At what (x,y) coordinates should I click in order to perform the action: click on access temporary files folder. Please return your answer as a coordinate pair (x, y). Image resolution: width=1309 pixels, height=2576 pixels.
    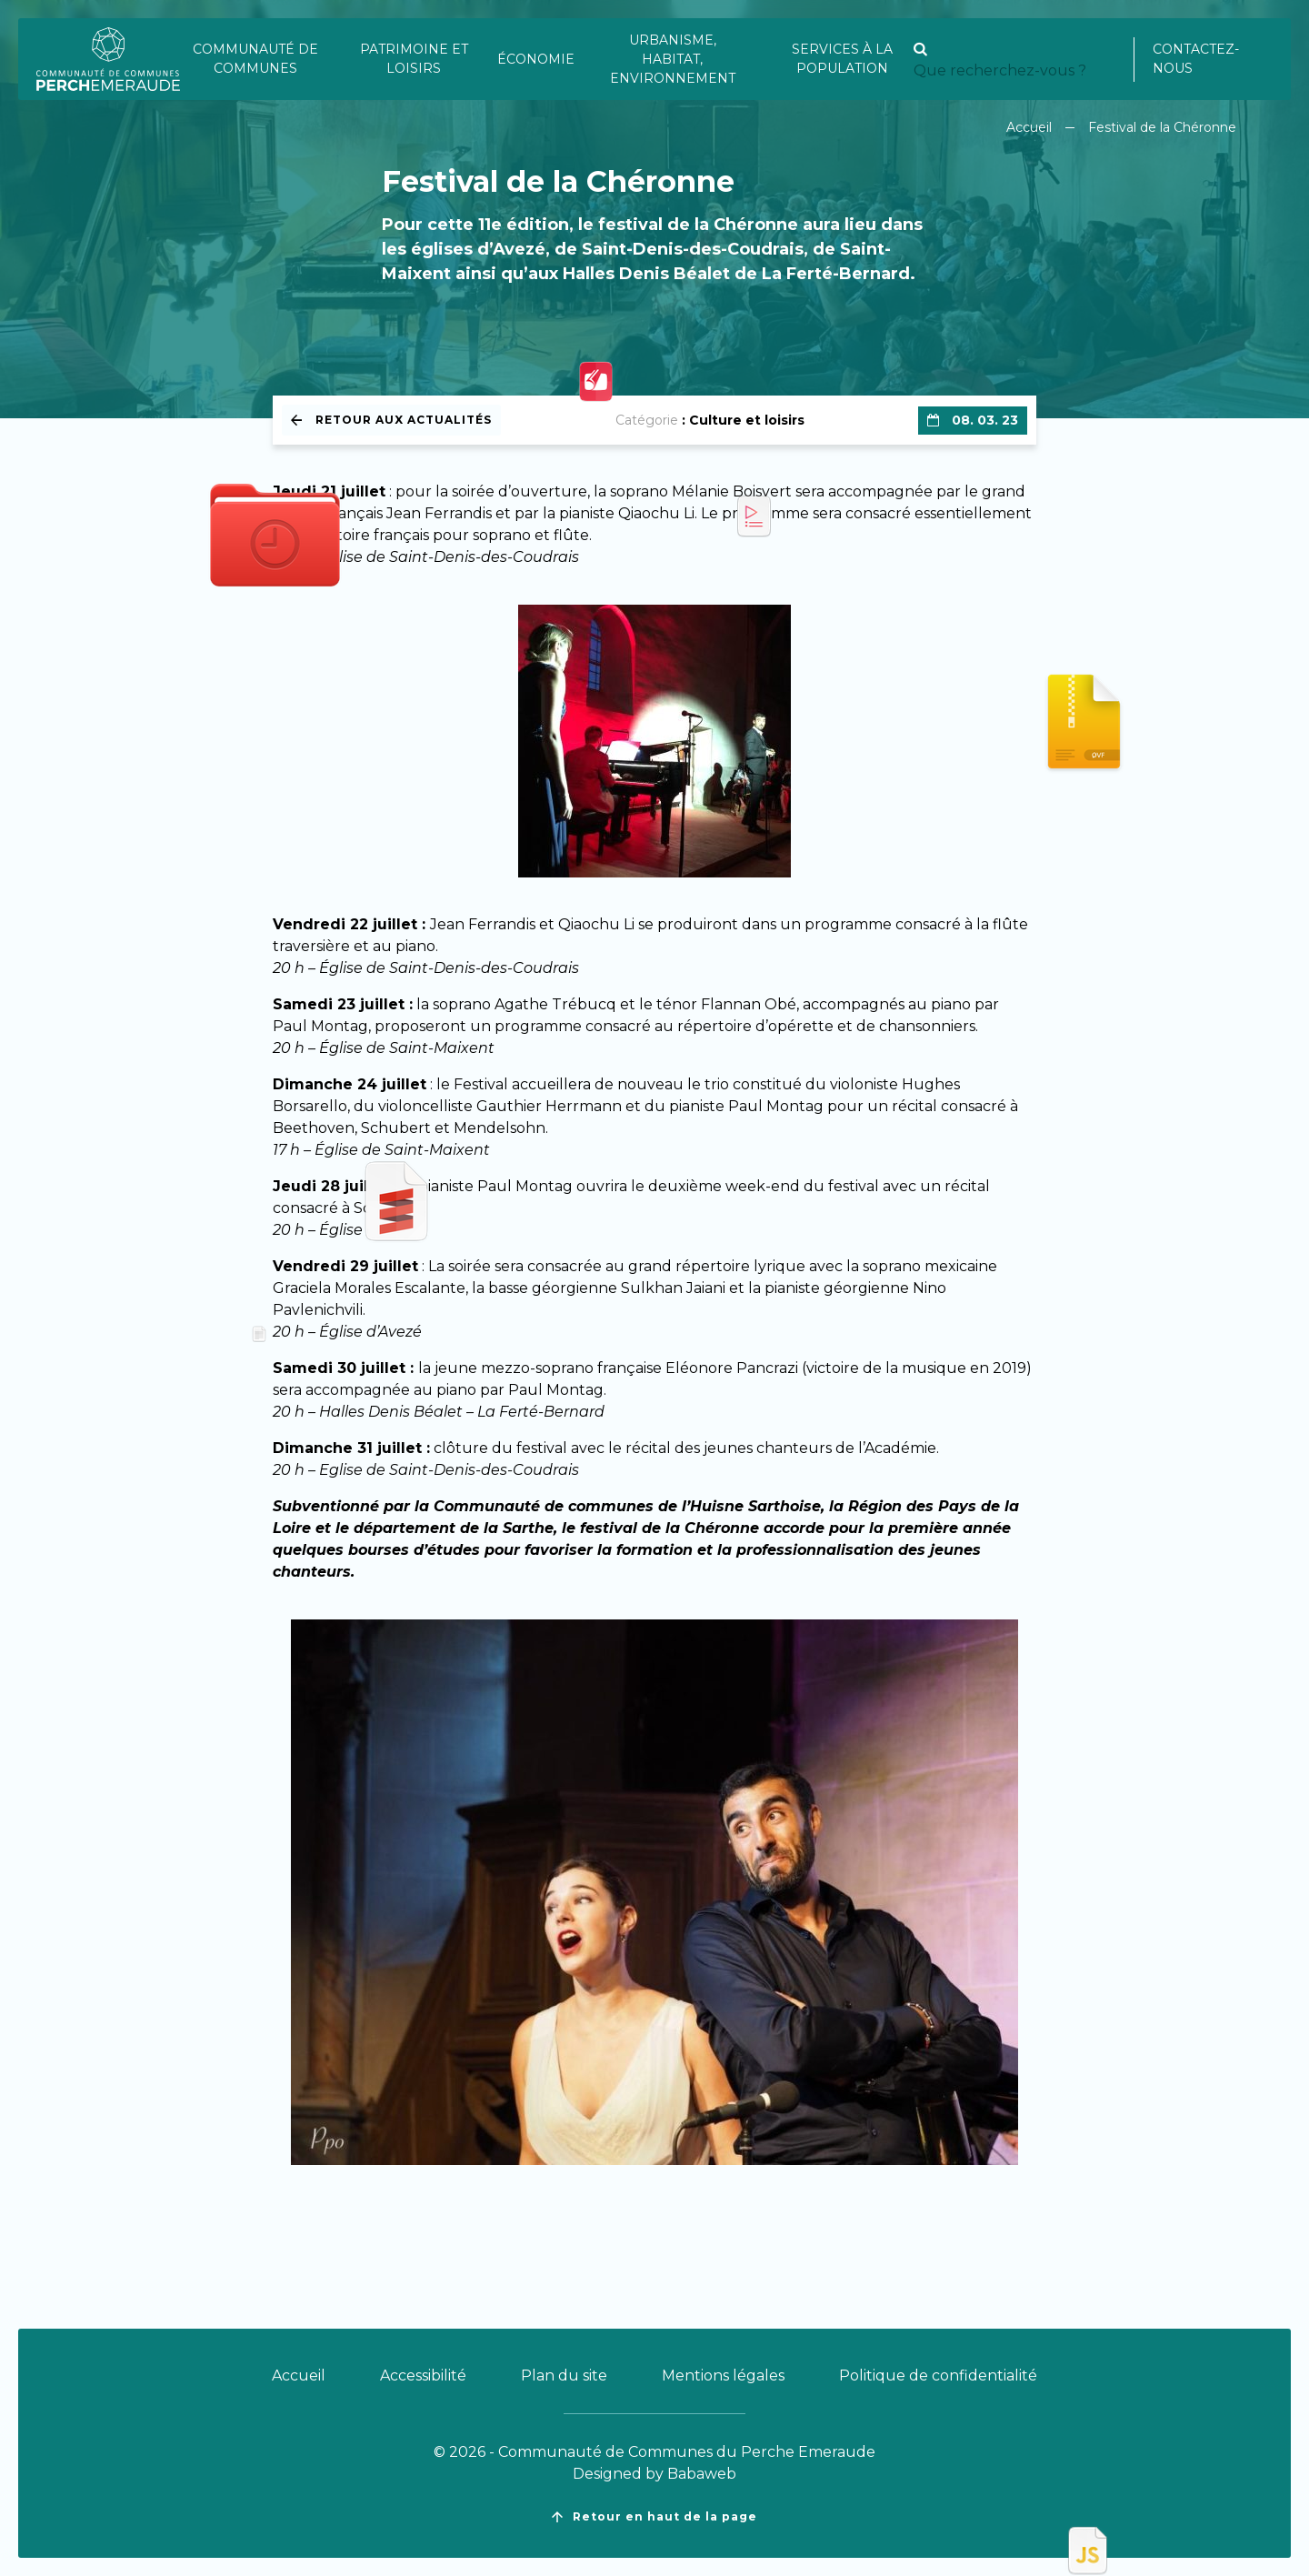
    Looking at the image, I should click on (275, 535).